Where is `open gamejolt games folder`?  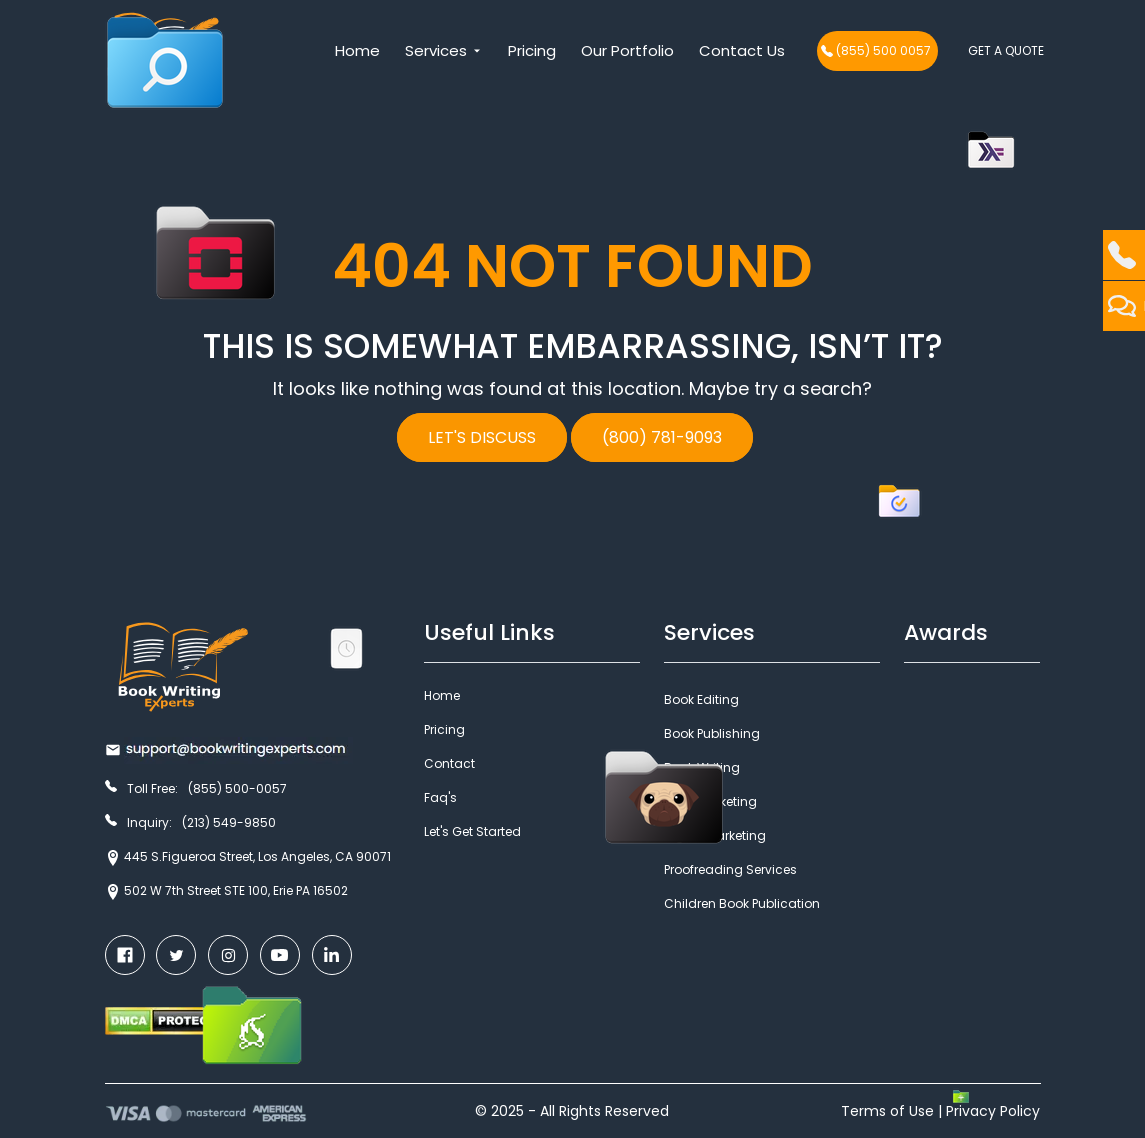
open gamejolt games folder is located at coordinates (961, 1097).